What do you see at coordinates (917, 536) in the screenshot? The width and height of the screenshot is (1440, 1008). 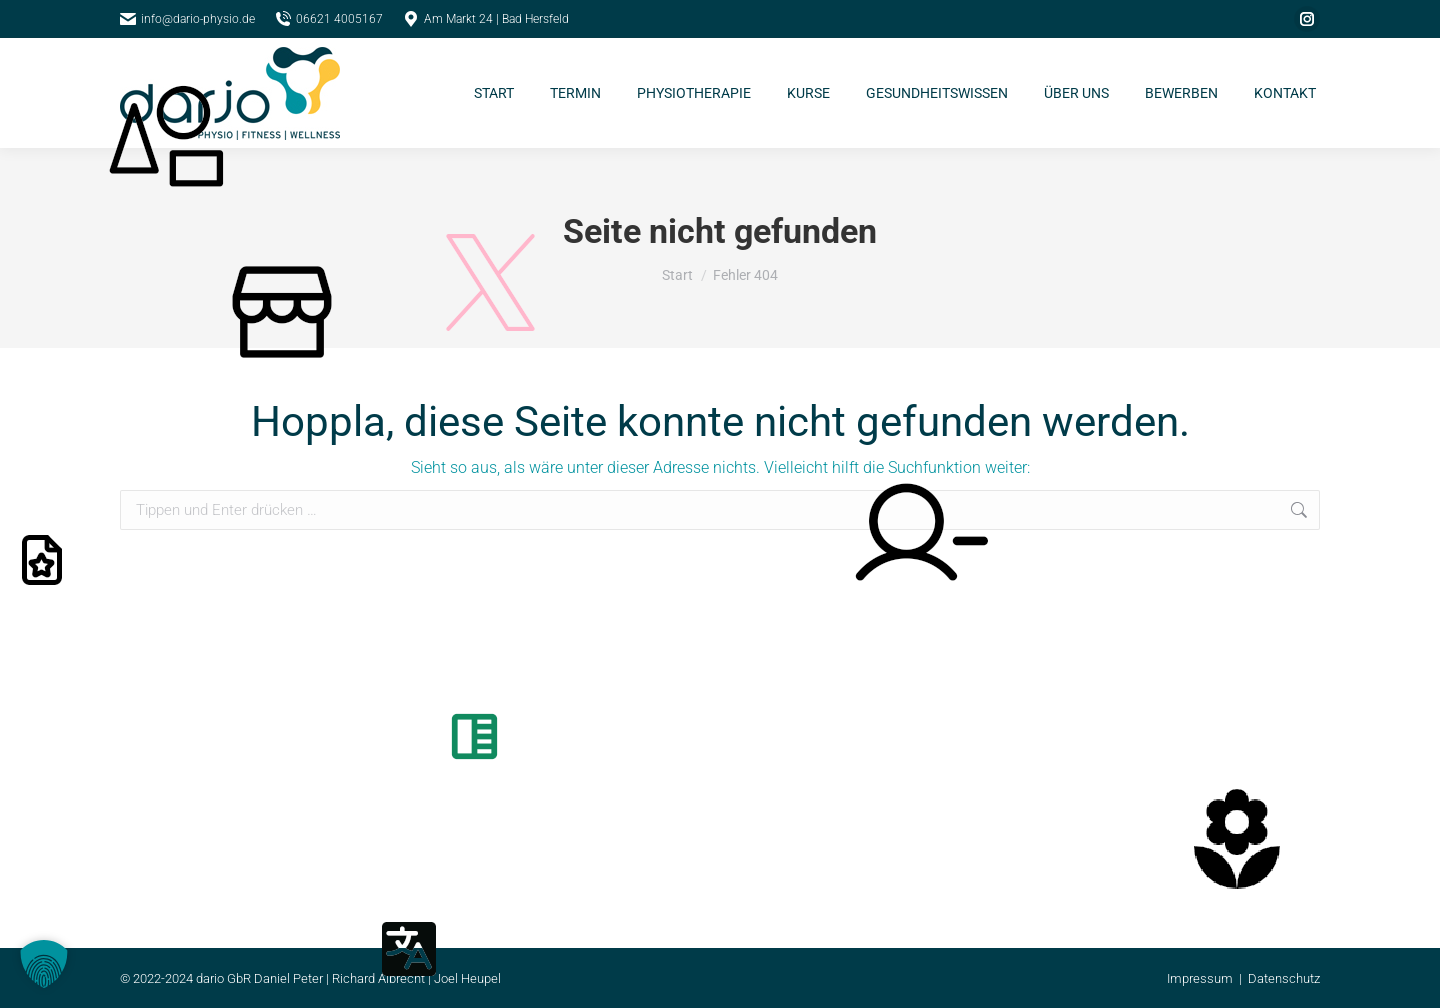 I see `remove a user or contact` at bounding box center [917, 536].